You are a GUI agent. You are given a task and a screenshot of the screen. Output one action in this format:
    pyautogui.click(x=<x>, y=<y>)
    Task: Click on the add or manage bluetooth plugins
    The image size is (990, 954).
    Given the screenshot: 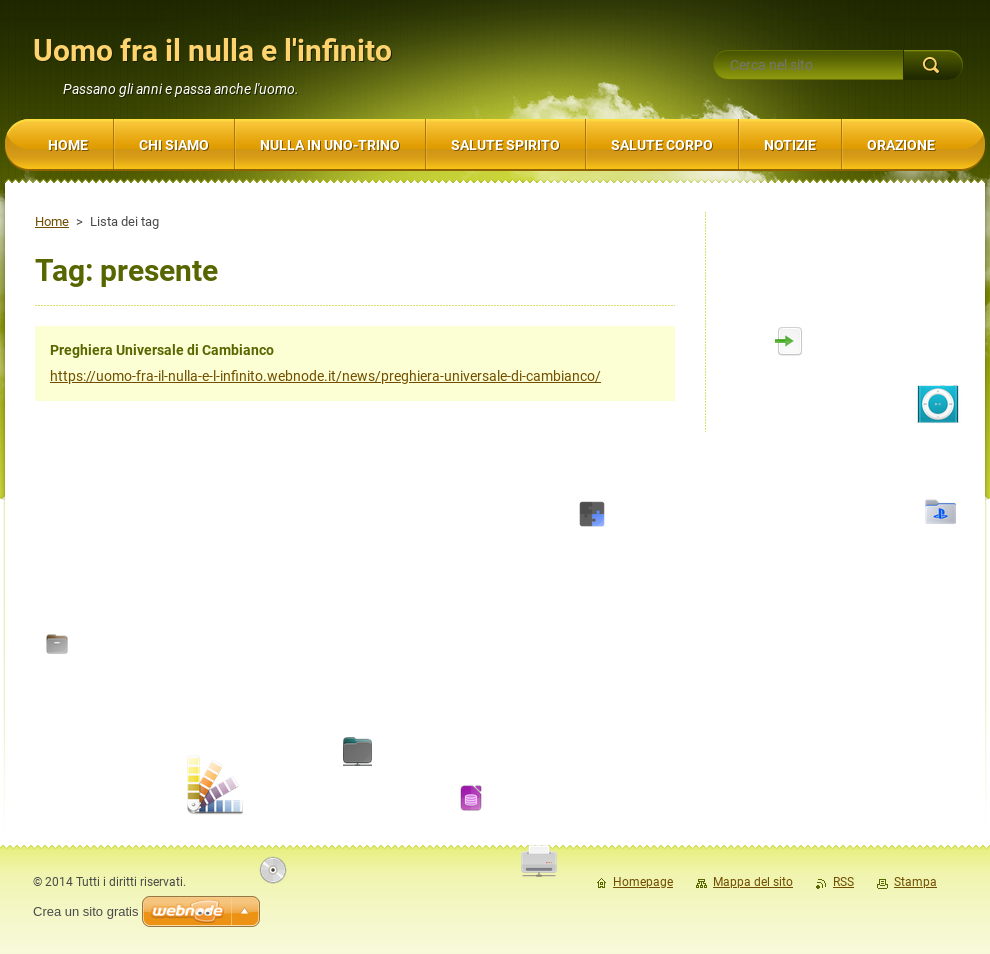 What is the action you would take?
    pyautogui.click(x=592, y=514)
    